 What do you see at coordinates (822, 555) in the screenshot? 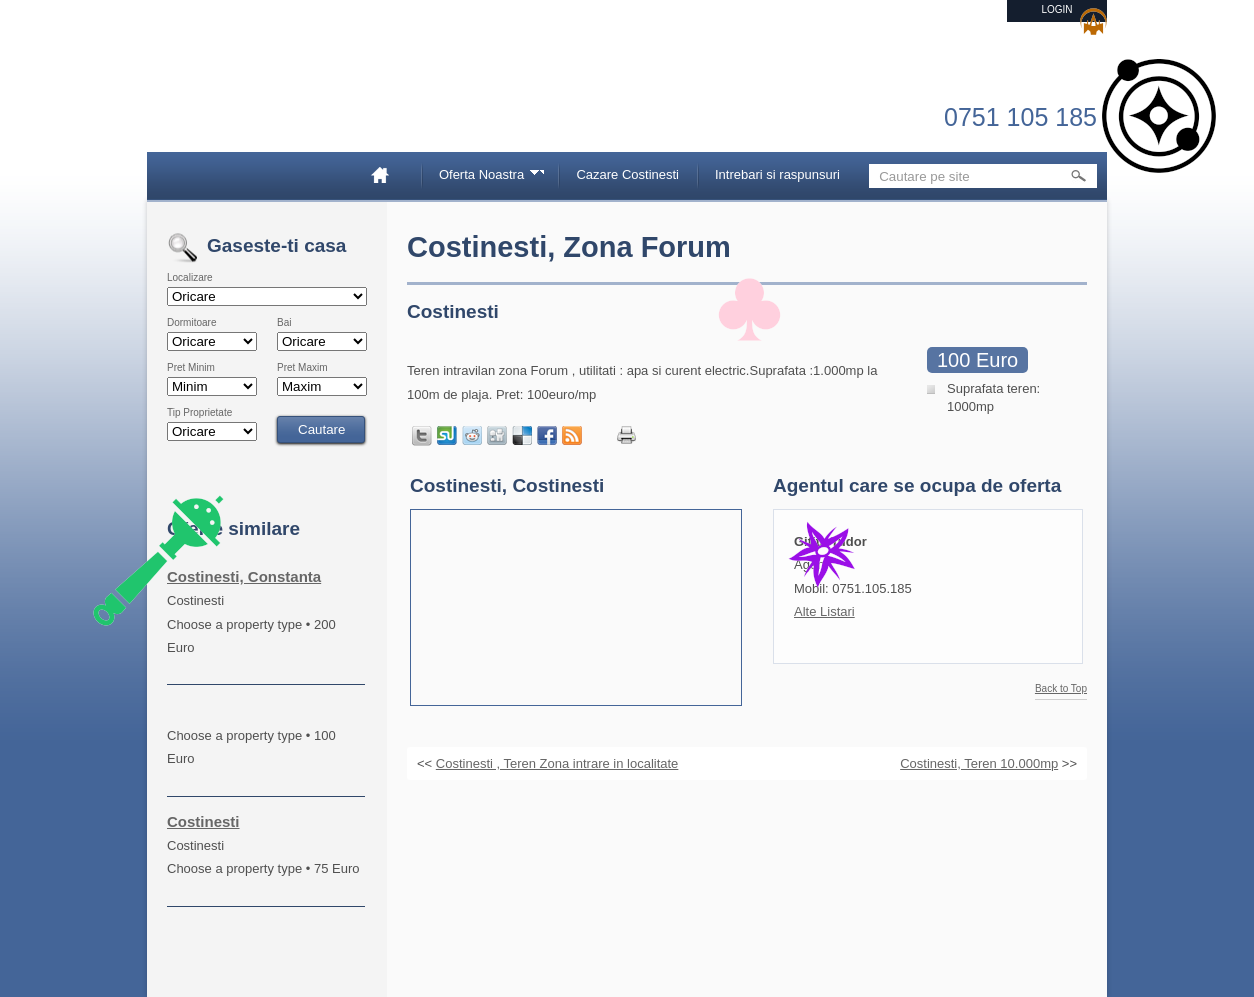
I see `open meditation or mindfulness features` at bounding box center [822, 555].